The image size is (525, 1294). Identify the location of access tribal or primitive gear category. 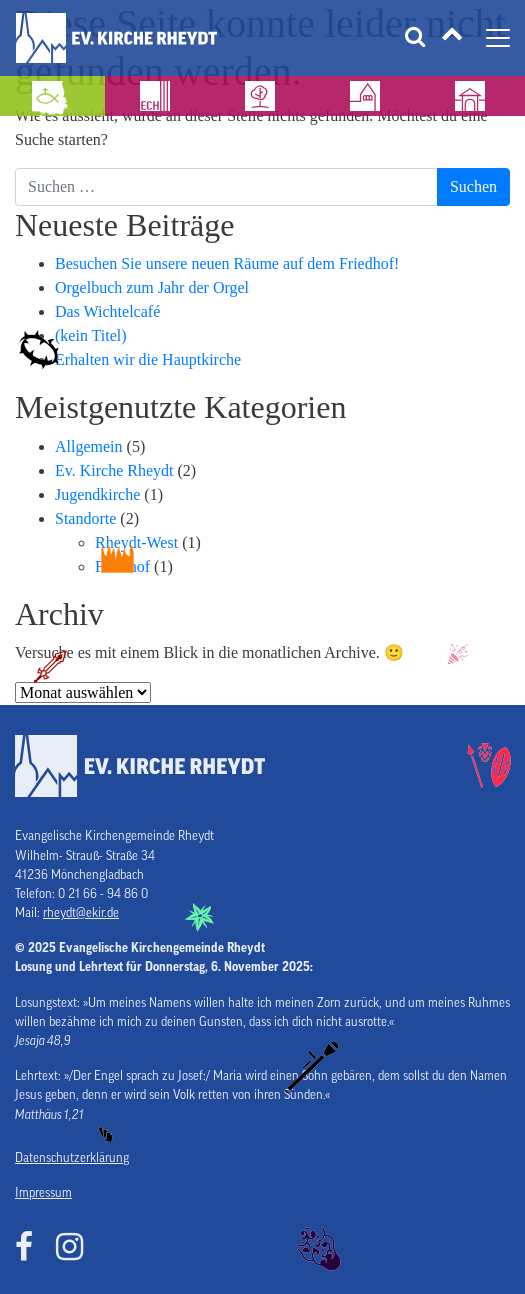
(489, 765).